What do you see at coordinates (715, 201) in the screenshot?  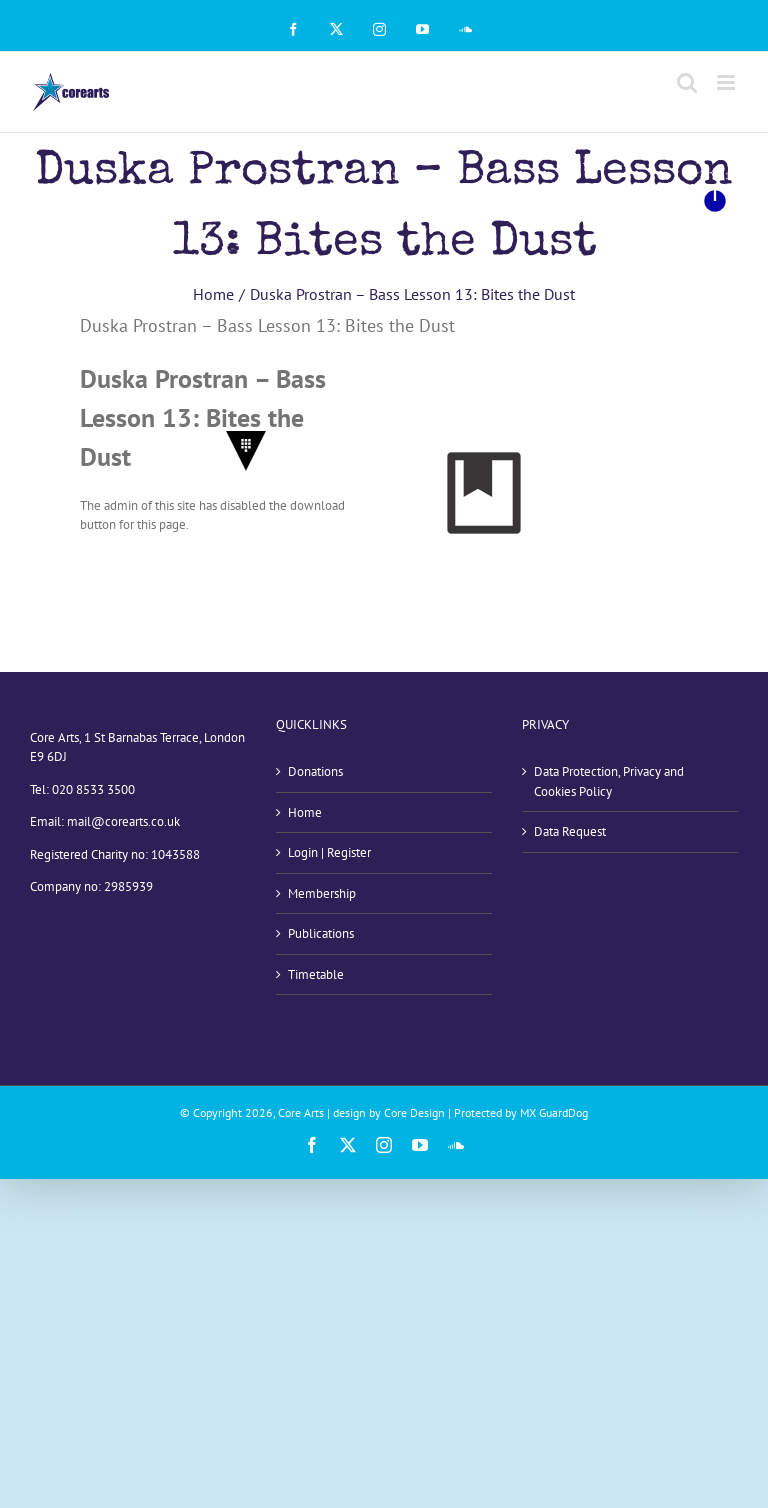 I see `power off or shut down the device` at bounding box center [715, 201].